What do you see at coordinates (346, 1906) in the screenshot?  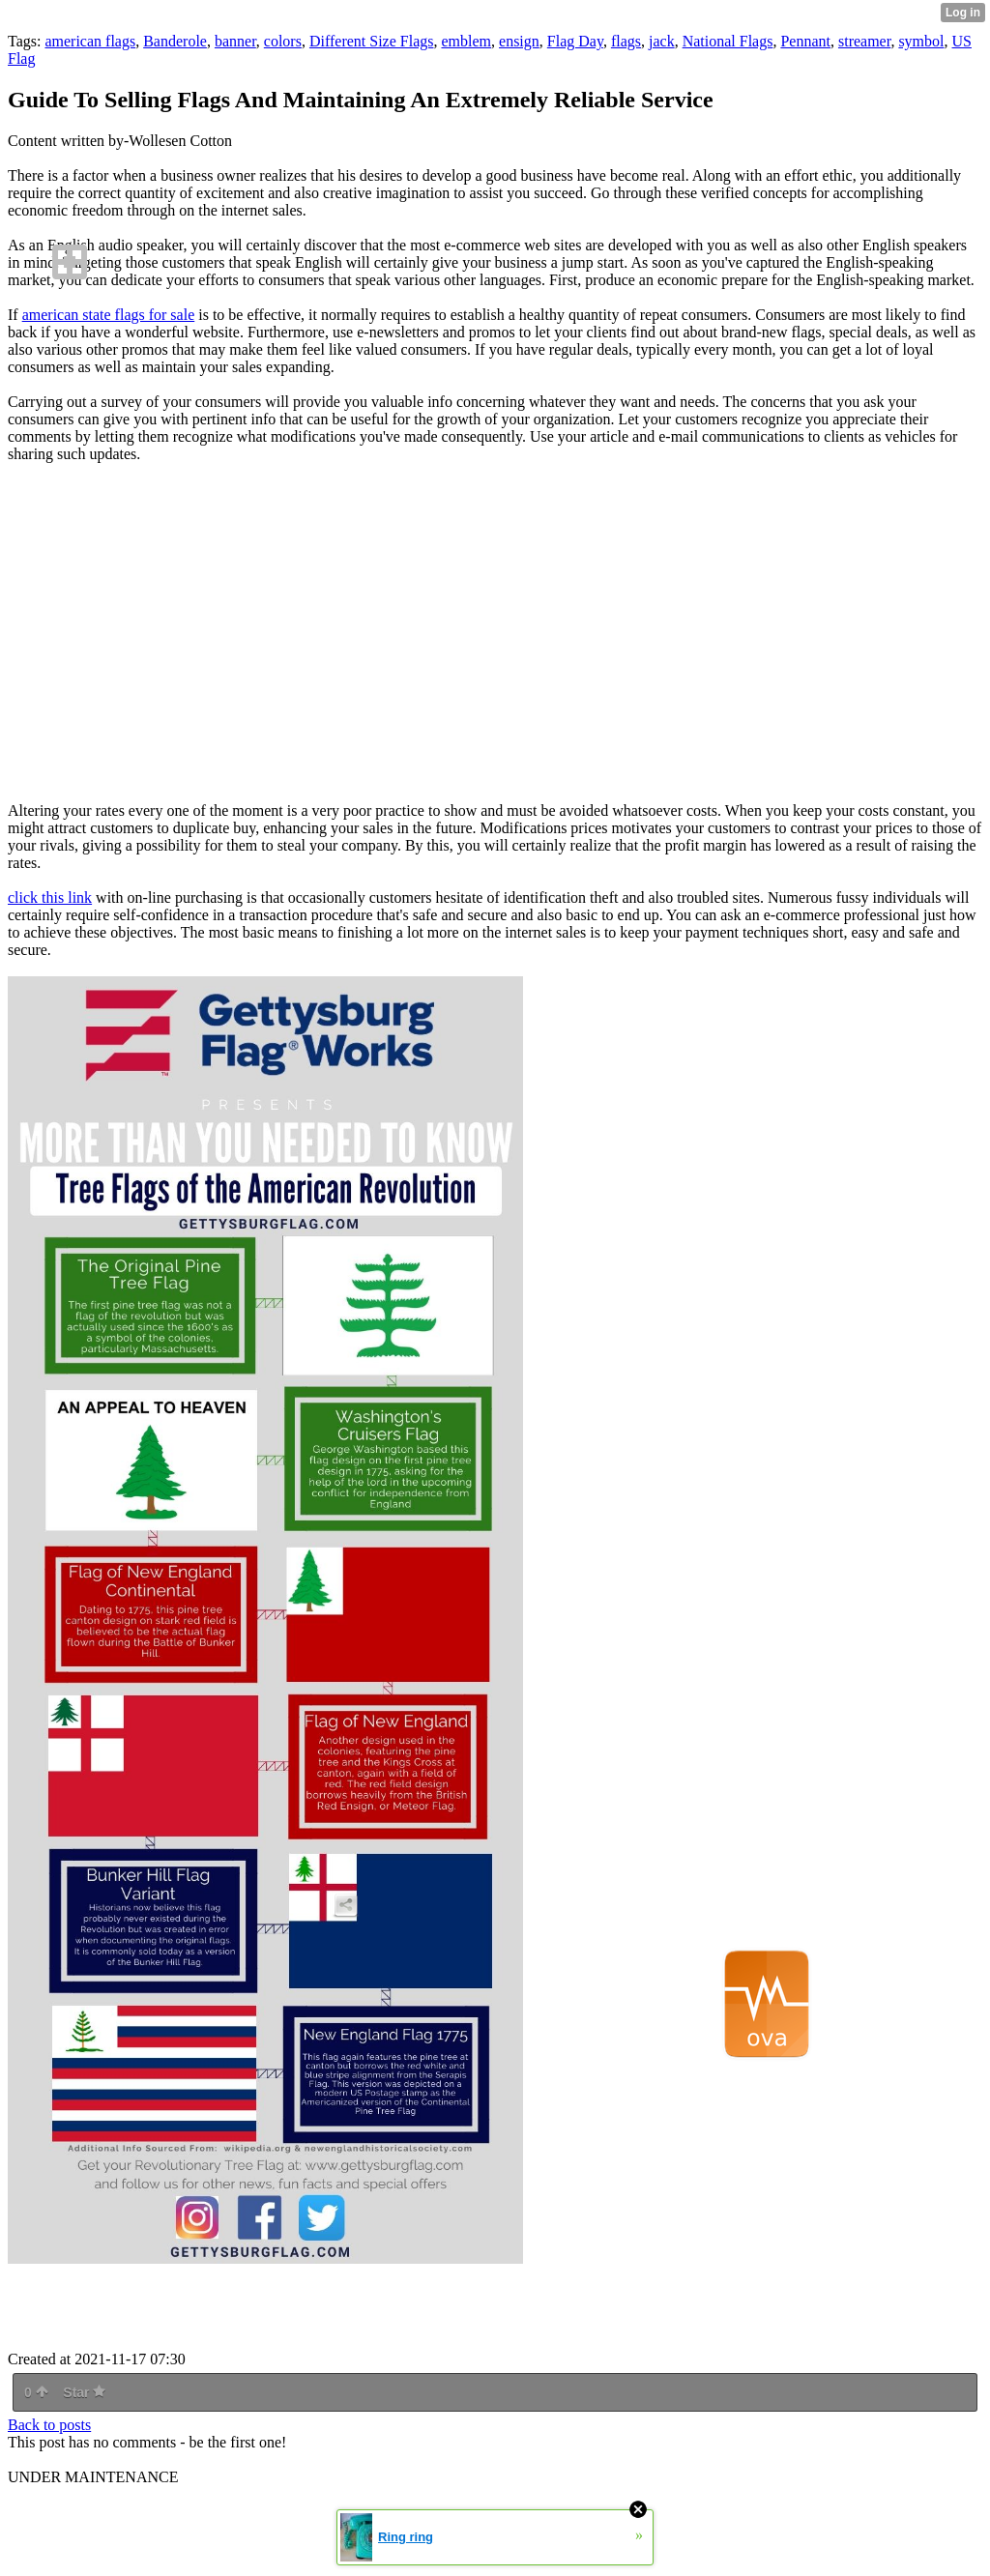 I see `indicates a shared file or folder` at bounding box center [346, 1906].